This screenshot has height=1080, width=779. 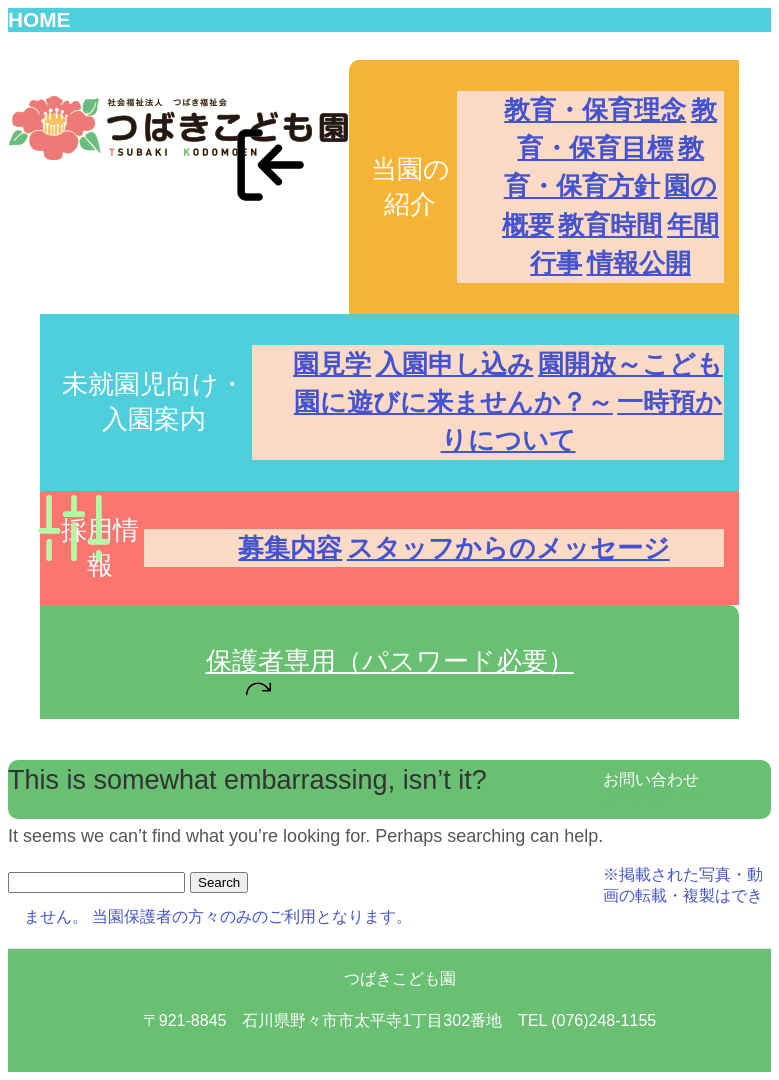 I want to click on sign in to your account, so click(x=268, y=165).